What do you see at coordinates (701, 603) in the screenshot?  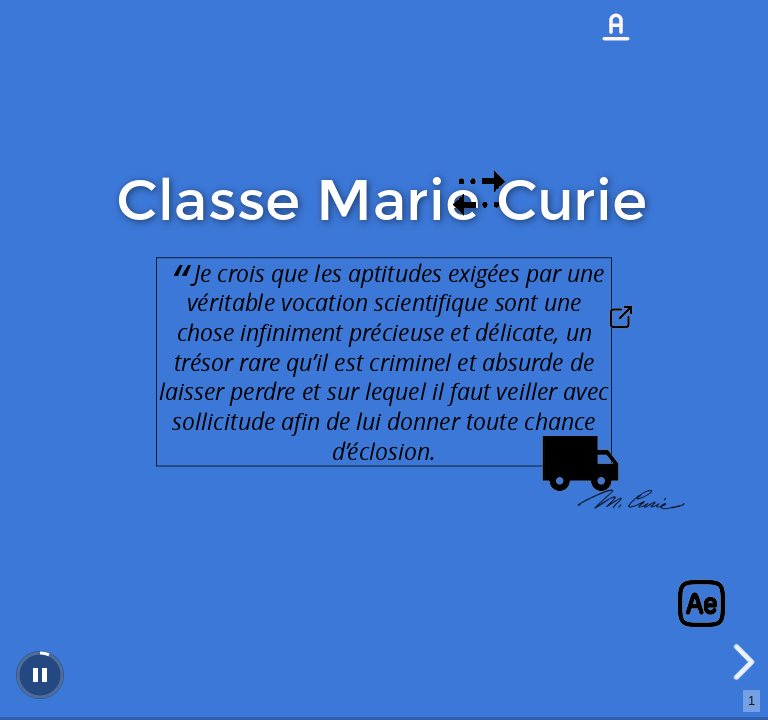 I see `open Adobe After Effects` at bounding box center [701, 603].